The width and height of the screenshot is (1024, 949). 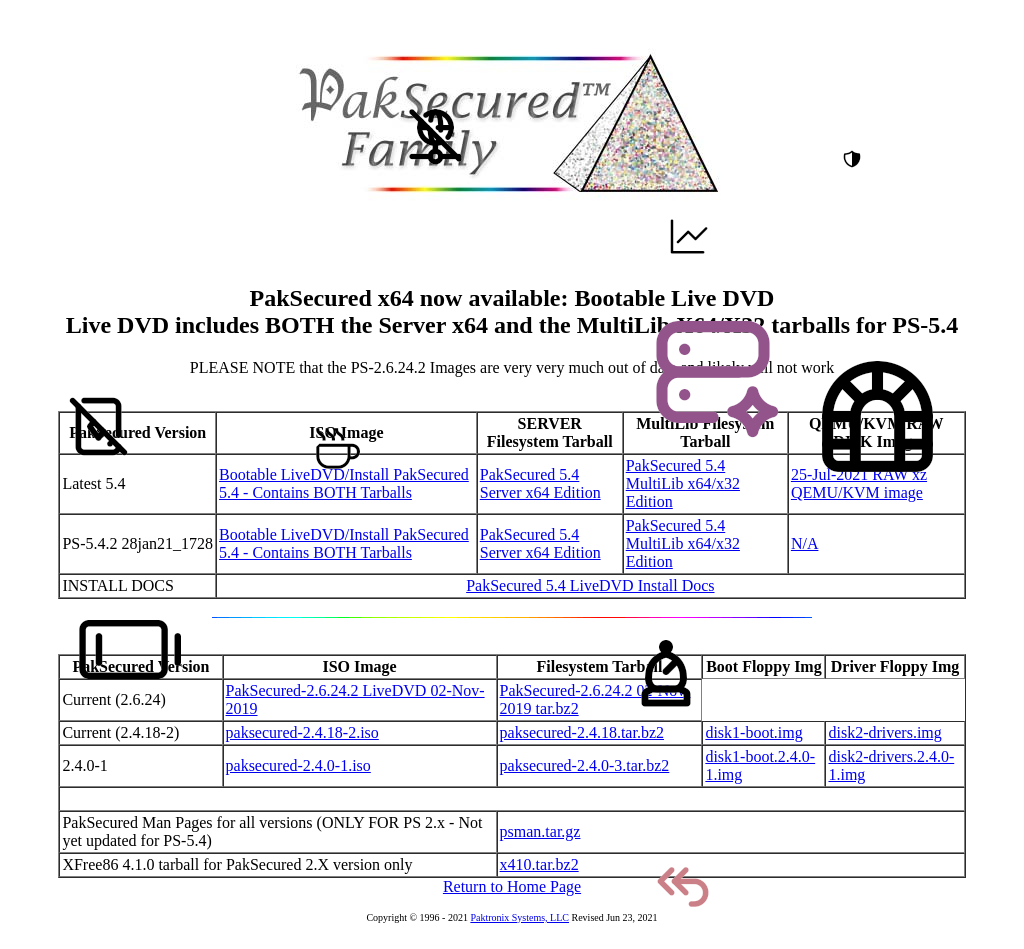 What do you see at coordinates (435, 135) in the screenshot?
I see `network connection unavailable` at bounding box center [435, 135].